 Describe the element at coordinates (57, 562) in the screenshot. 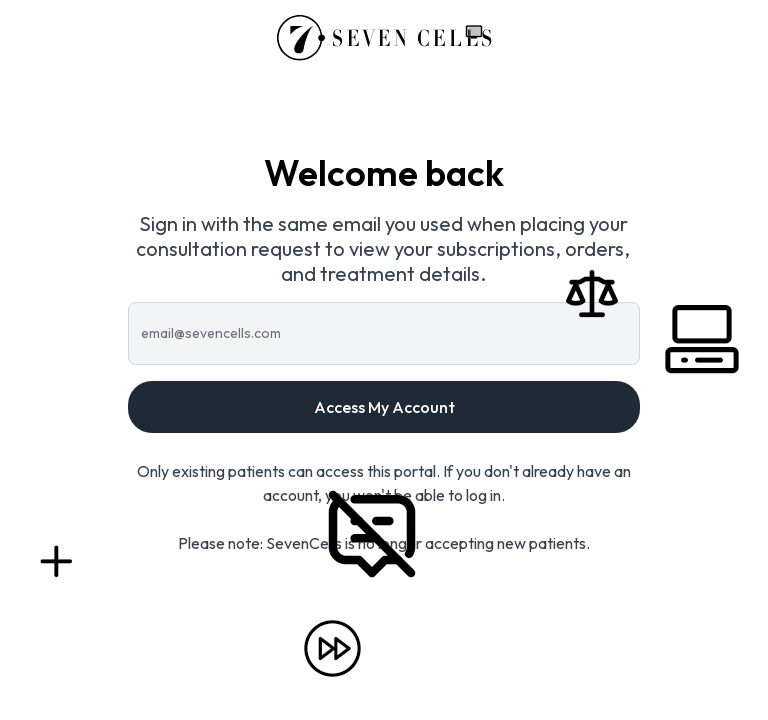

I see `add a new item` at that location.